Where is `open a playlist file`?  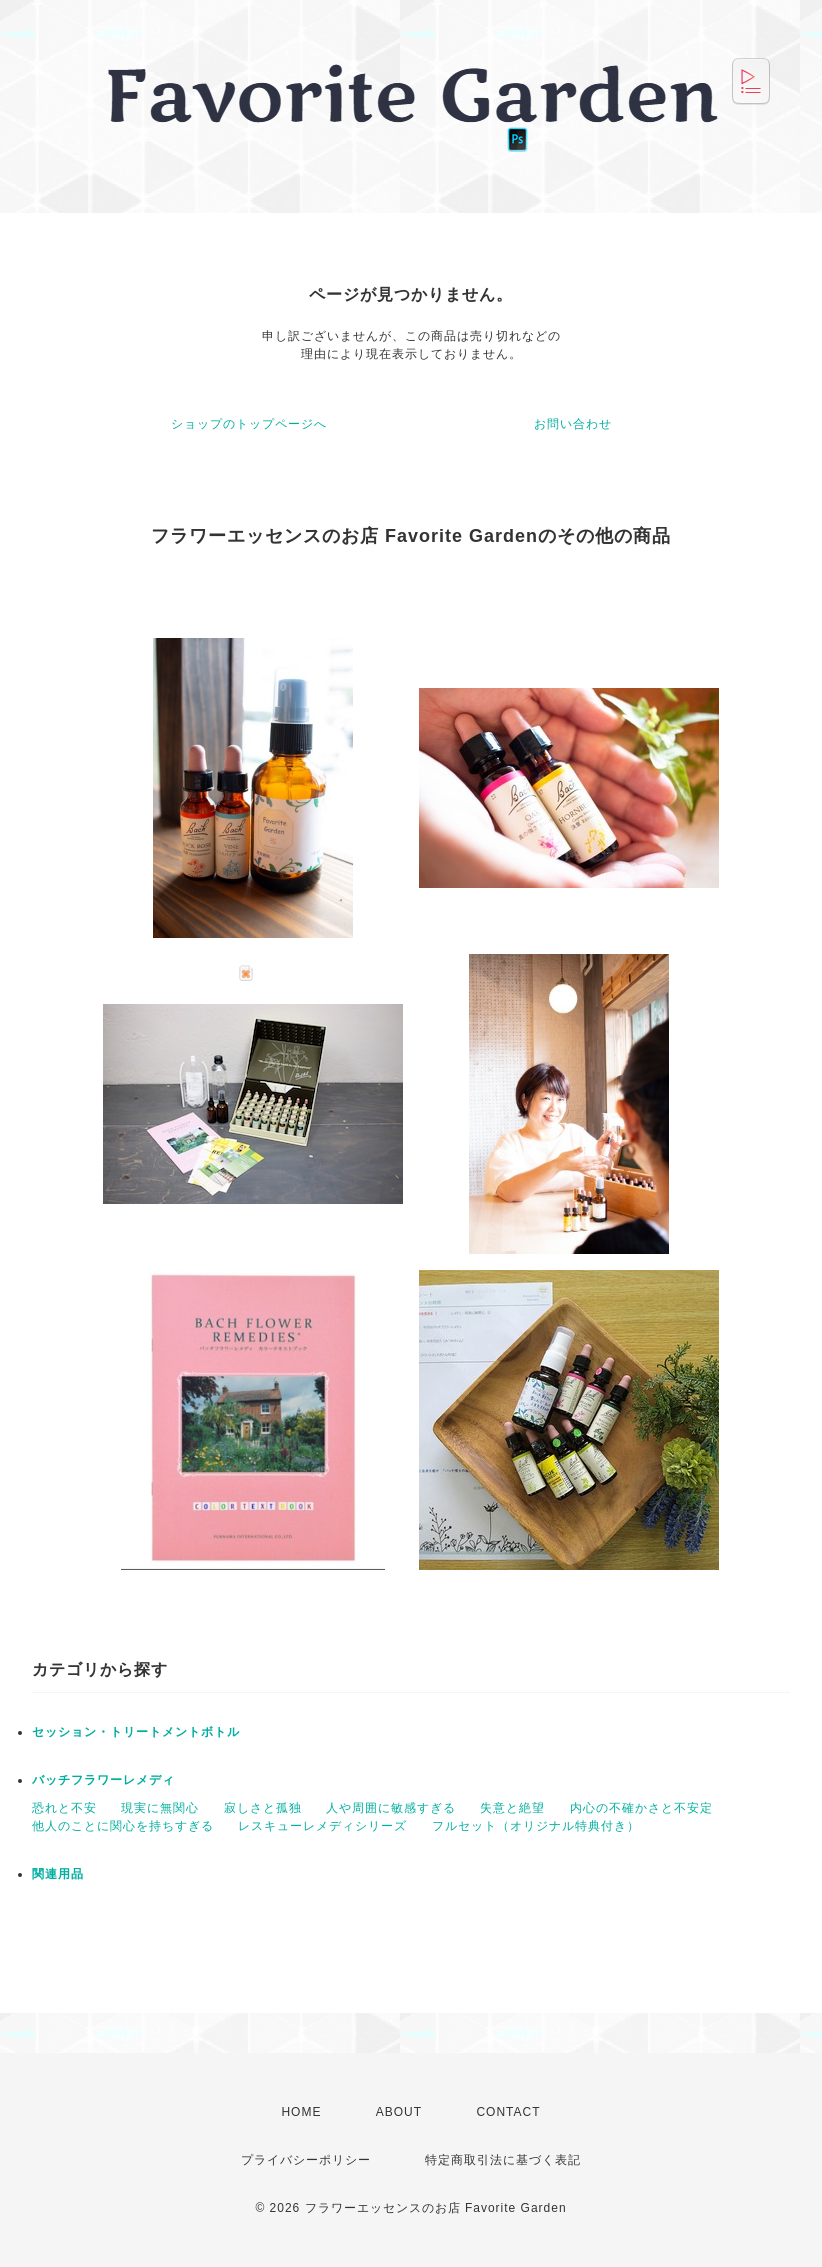 open a playlist file is located at coordinates (751, 81).